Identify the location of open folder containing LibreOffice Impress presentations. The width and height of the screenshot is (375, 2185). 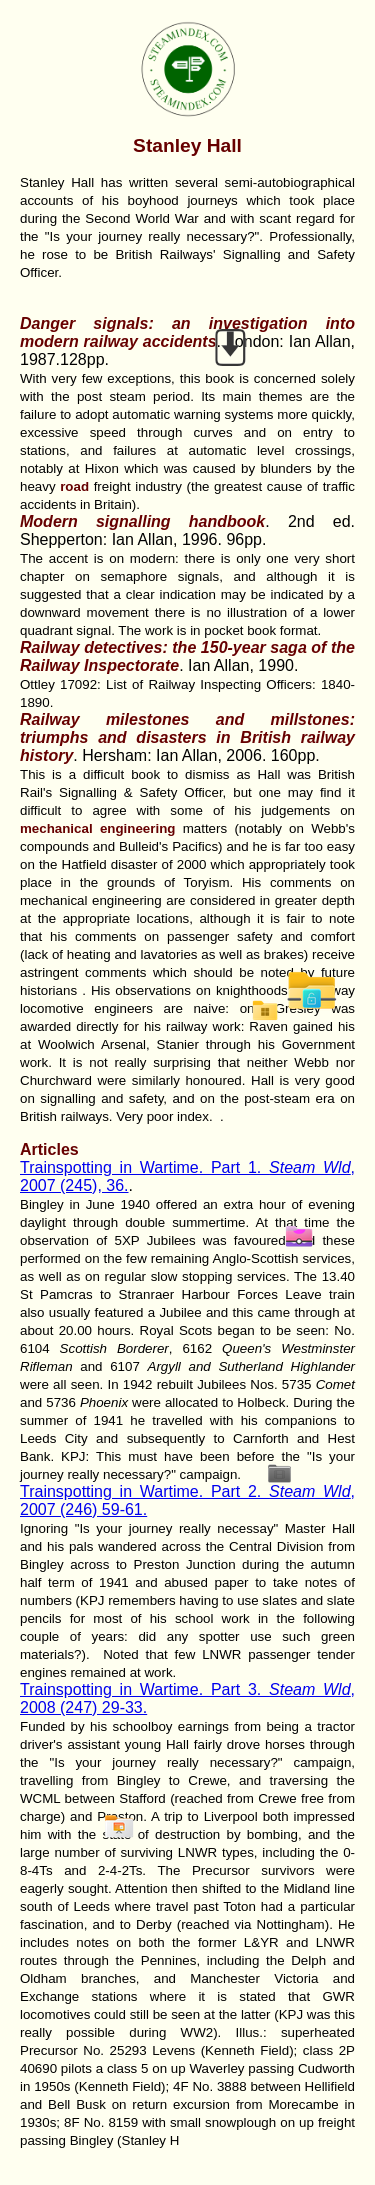
(119, 1827).